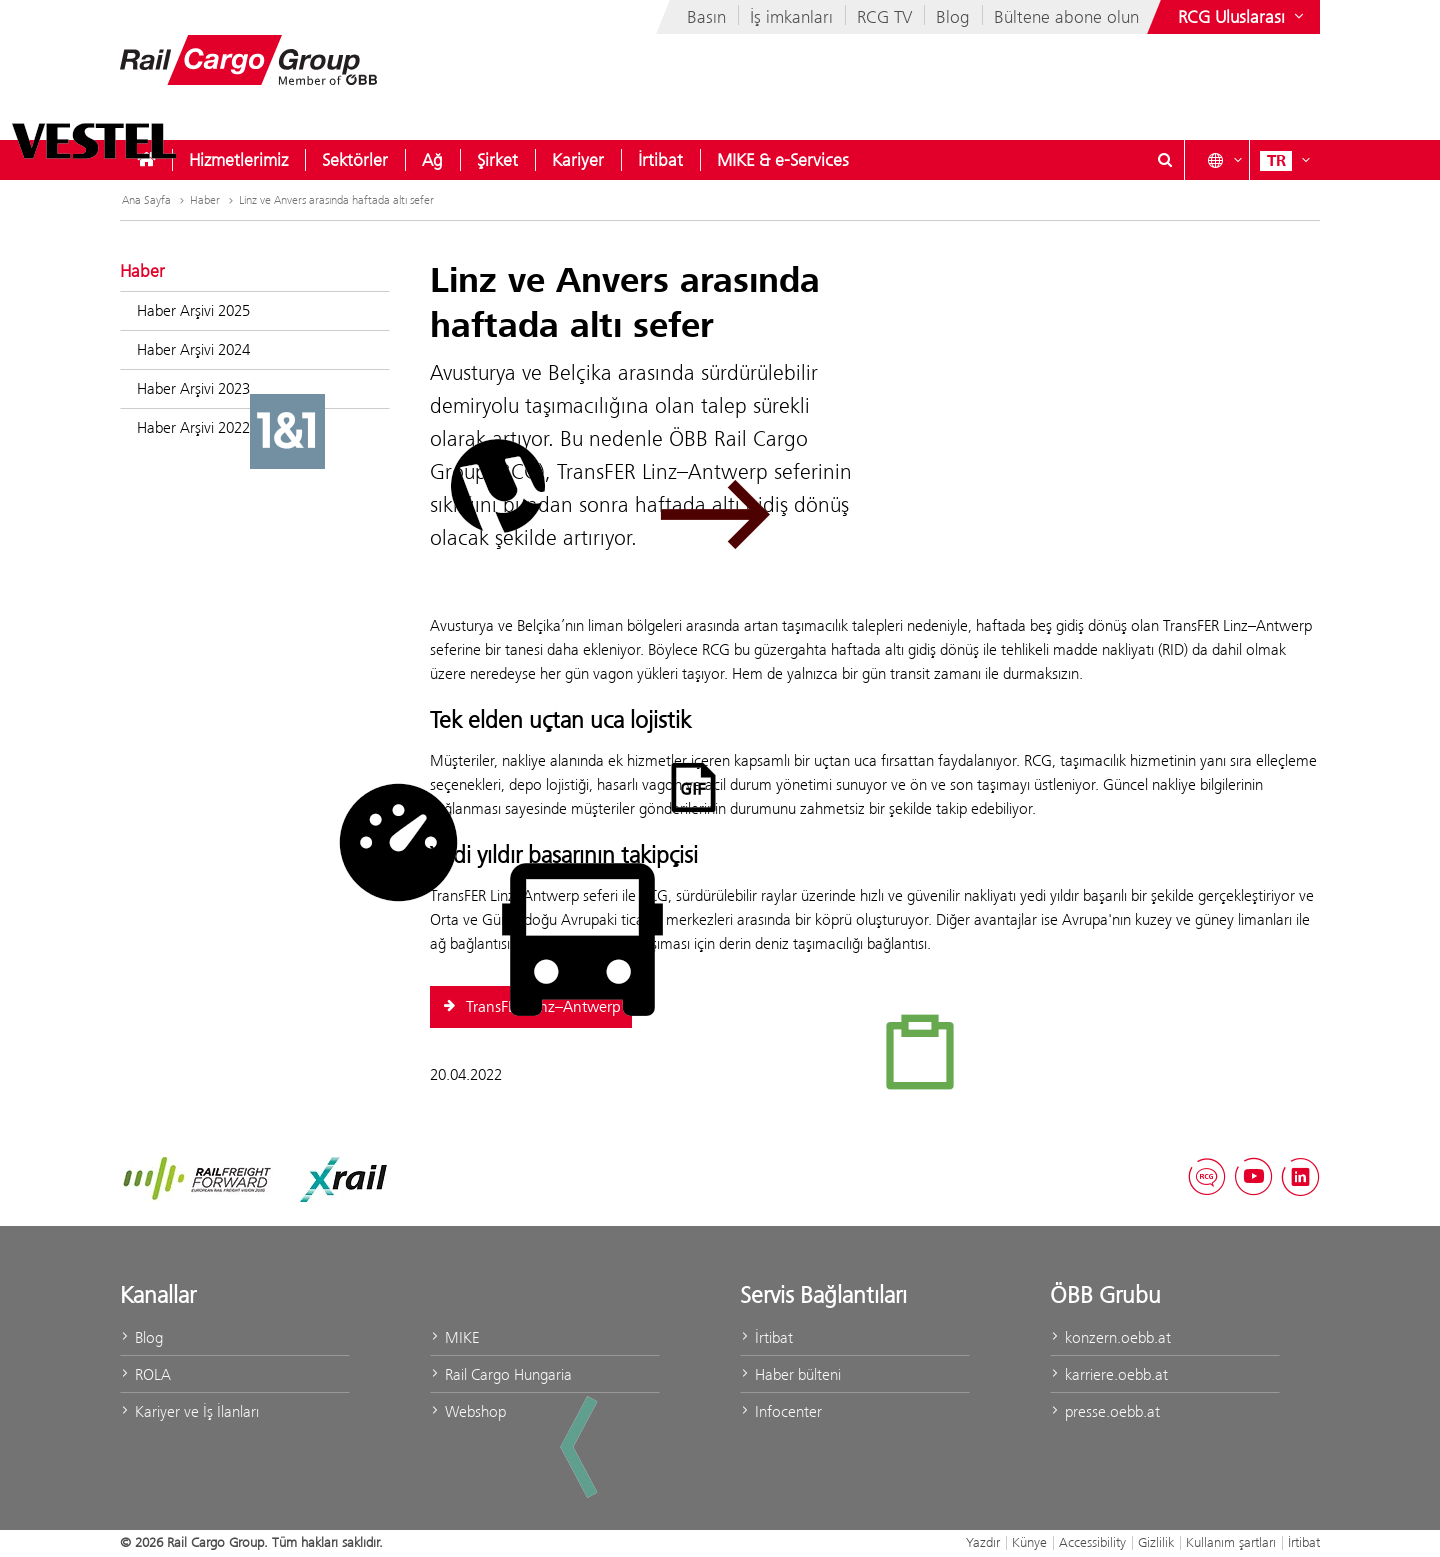  I want to click on vestel brand logo, so click(94, 141).